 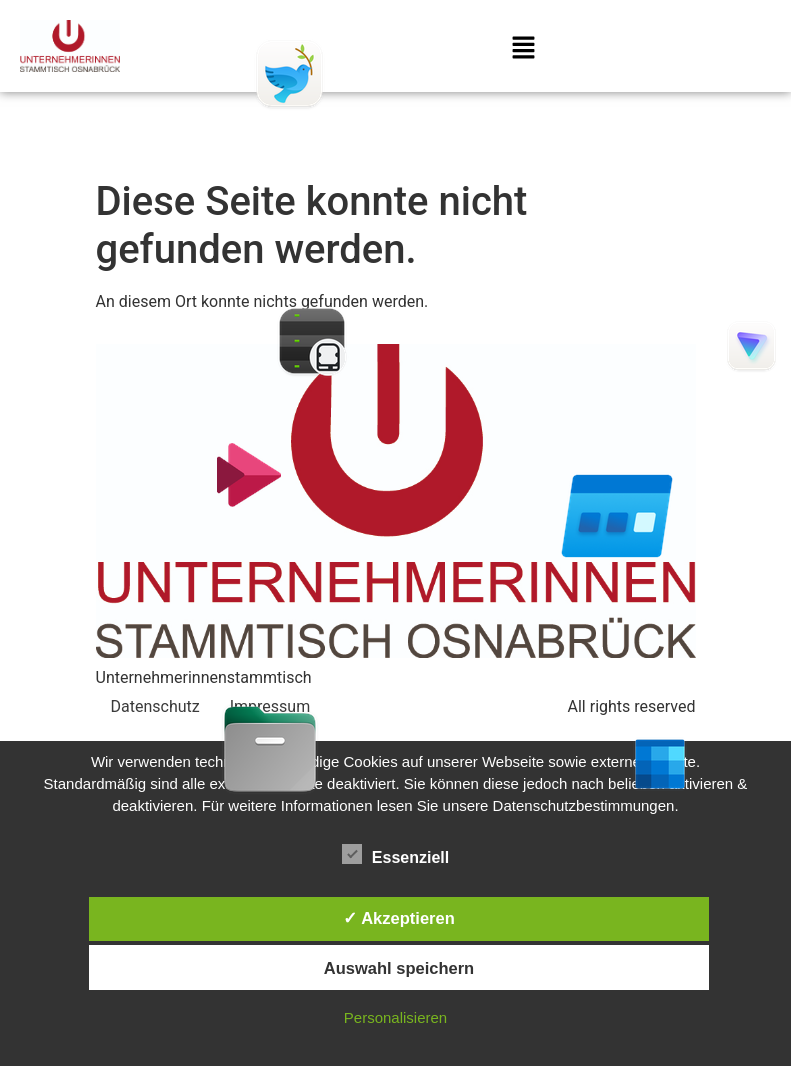 What do you see at coordinates (751, 346) in the screenshot?
I see `launch ProtonVPN application` at bounding box center [751, 346].